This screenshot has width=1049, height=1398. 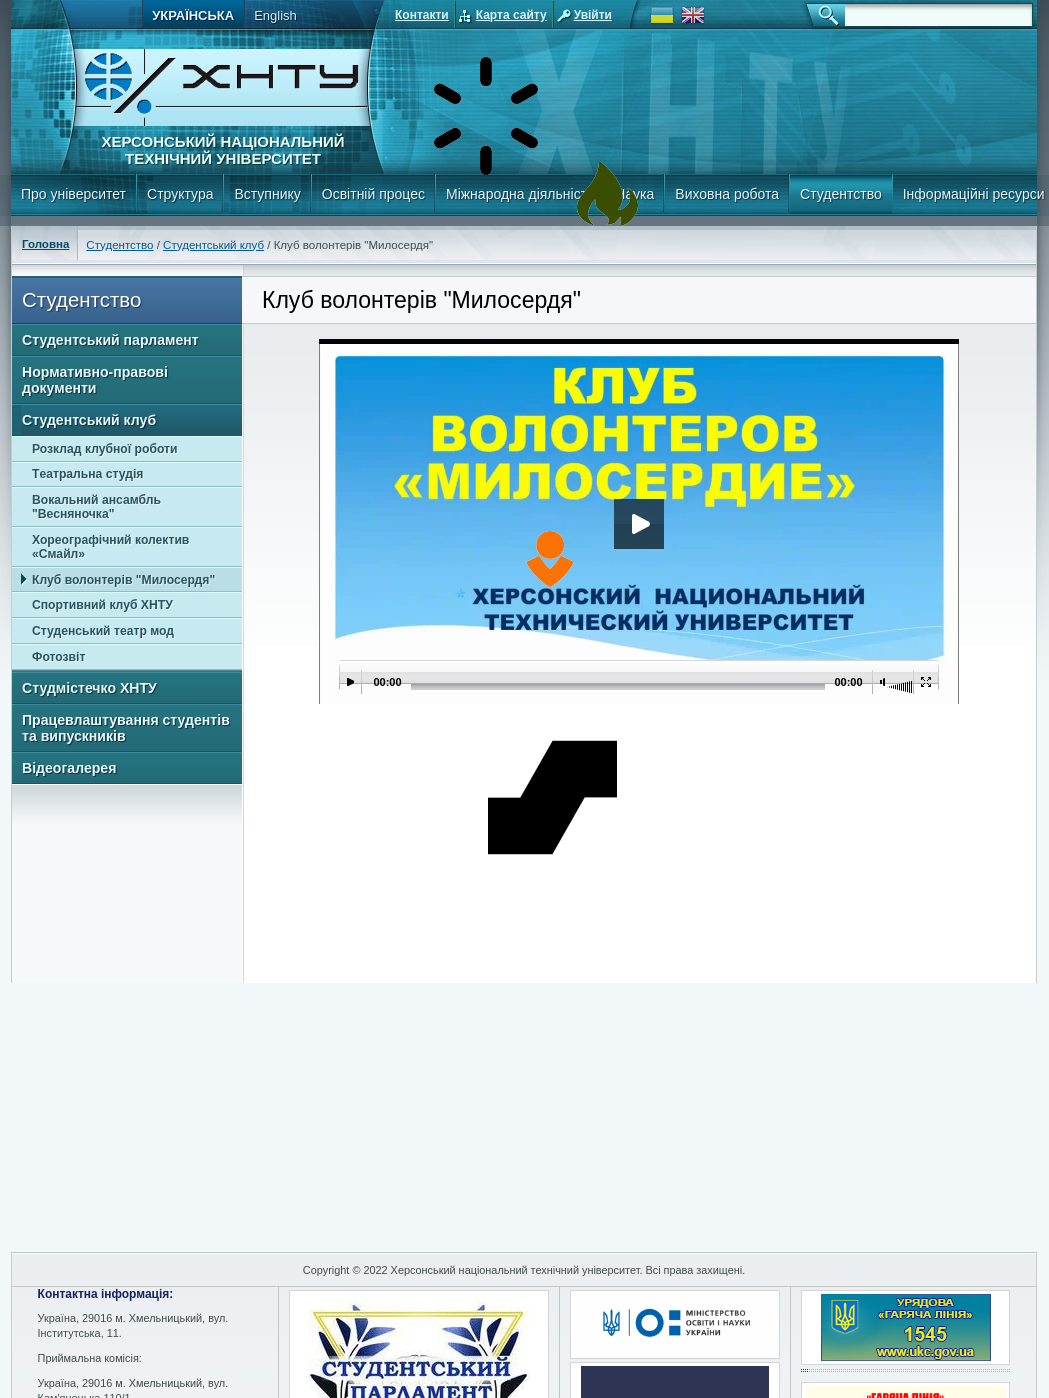 What do you see at coordinates (550, 559) in the screenshot?
I see `opsgenie incident management platform logo` at bounding box center [550, 559].